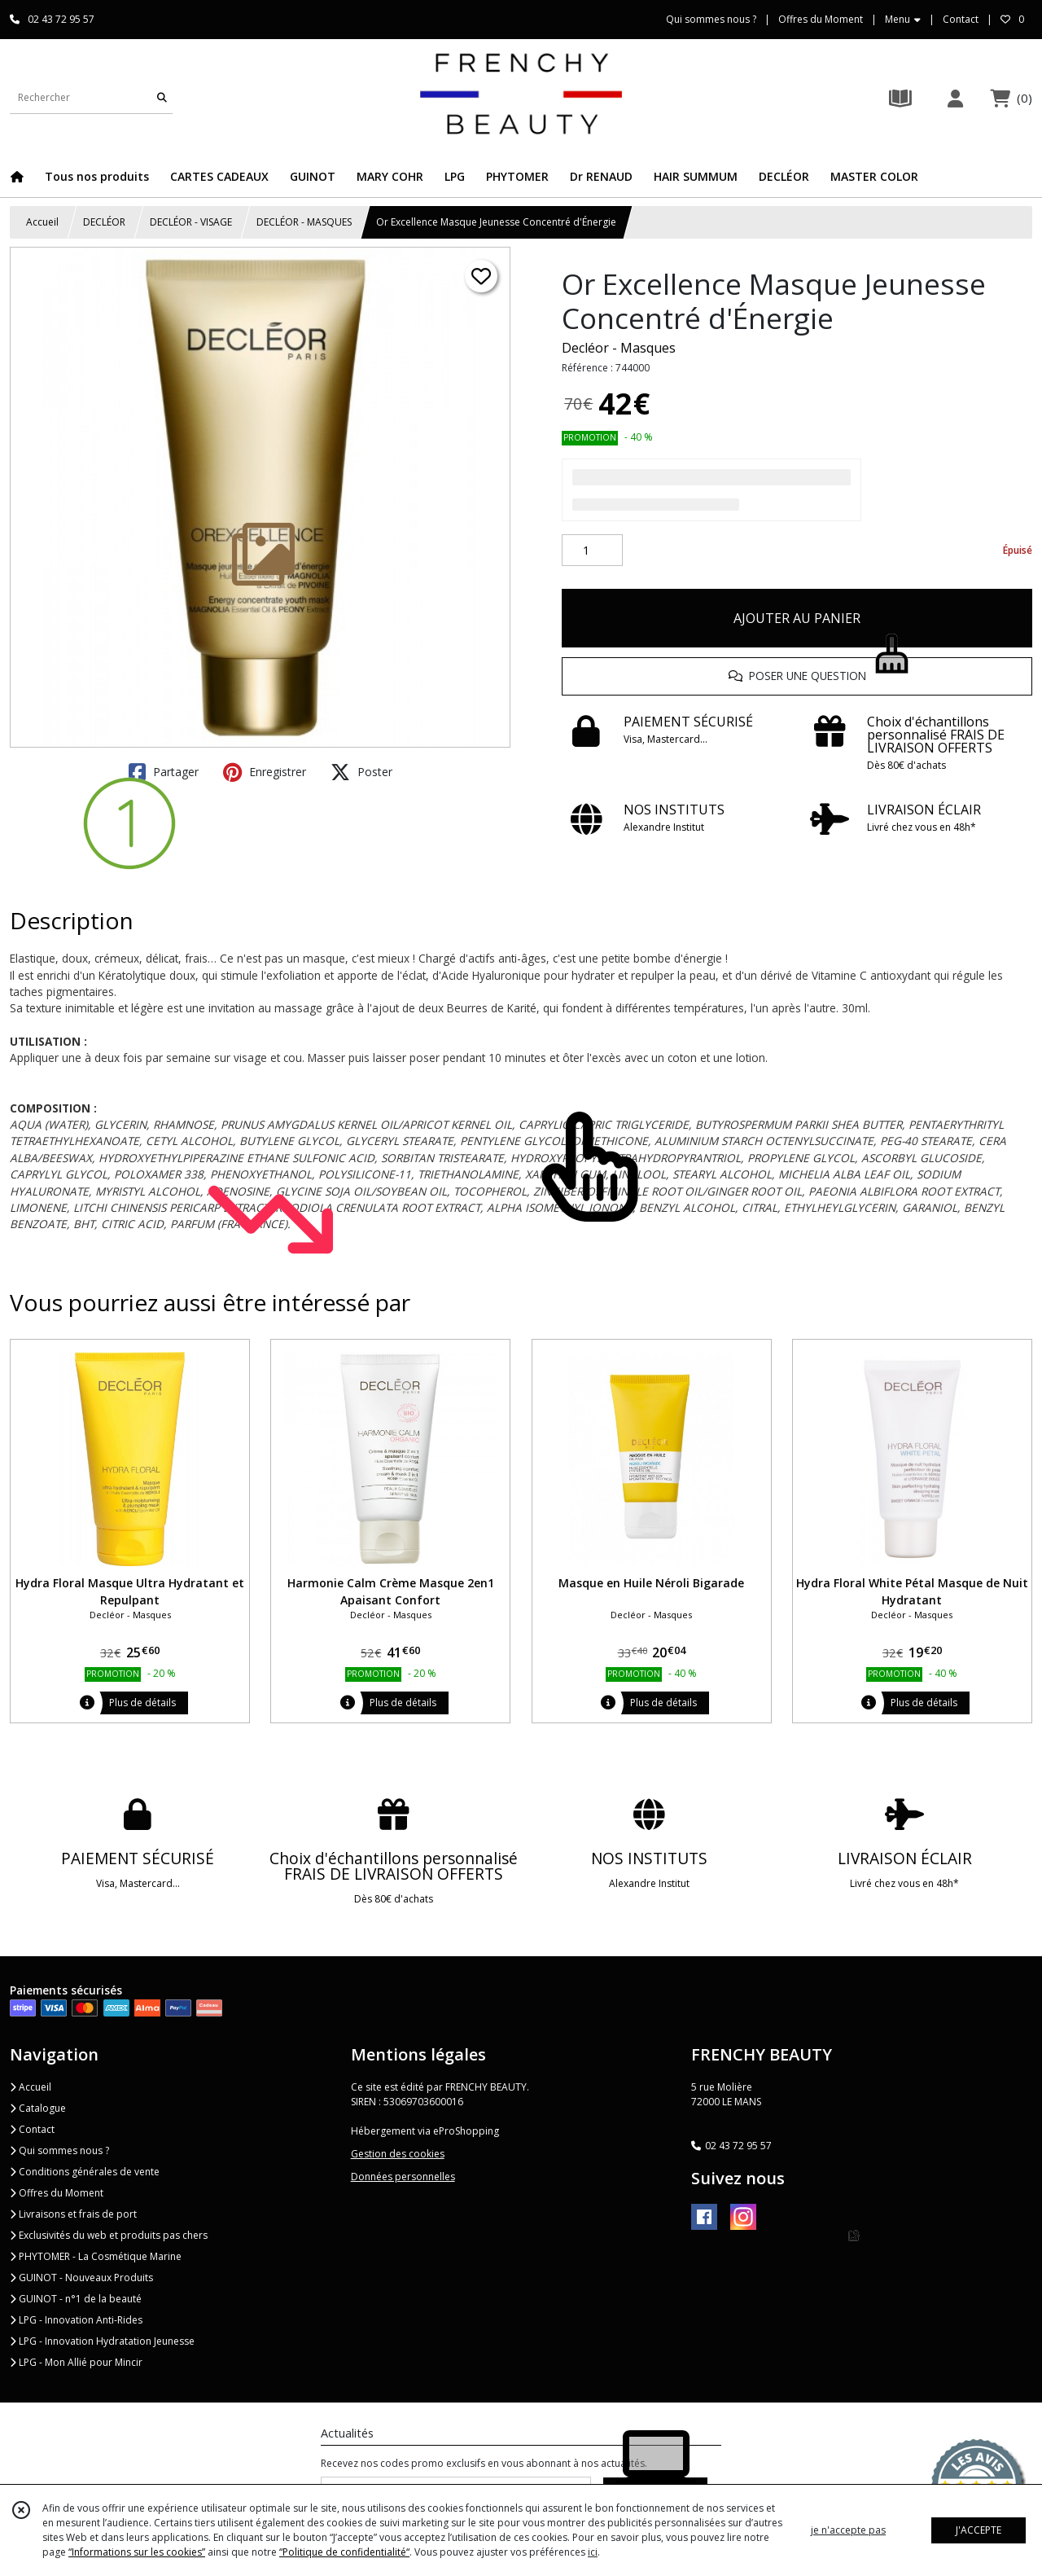 The height and width of the screenshot is (2576, 1042). I want to click on tap or click to select, so click(589, 1166).